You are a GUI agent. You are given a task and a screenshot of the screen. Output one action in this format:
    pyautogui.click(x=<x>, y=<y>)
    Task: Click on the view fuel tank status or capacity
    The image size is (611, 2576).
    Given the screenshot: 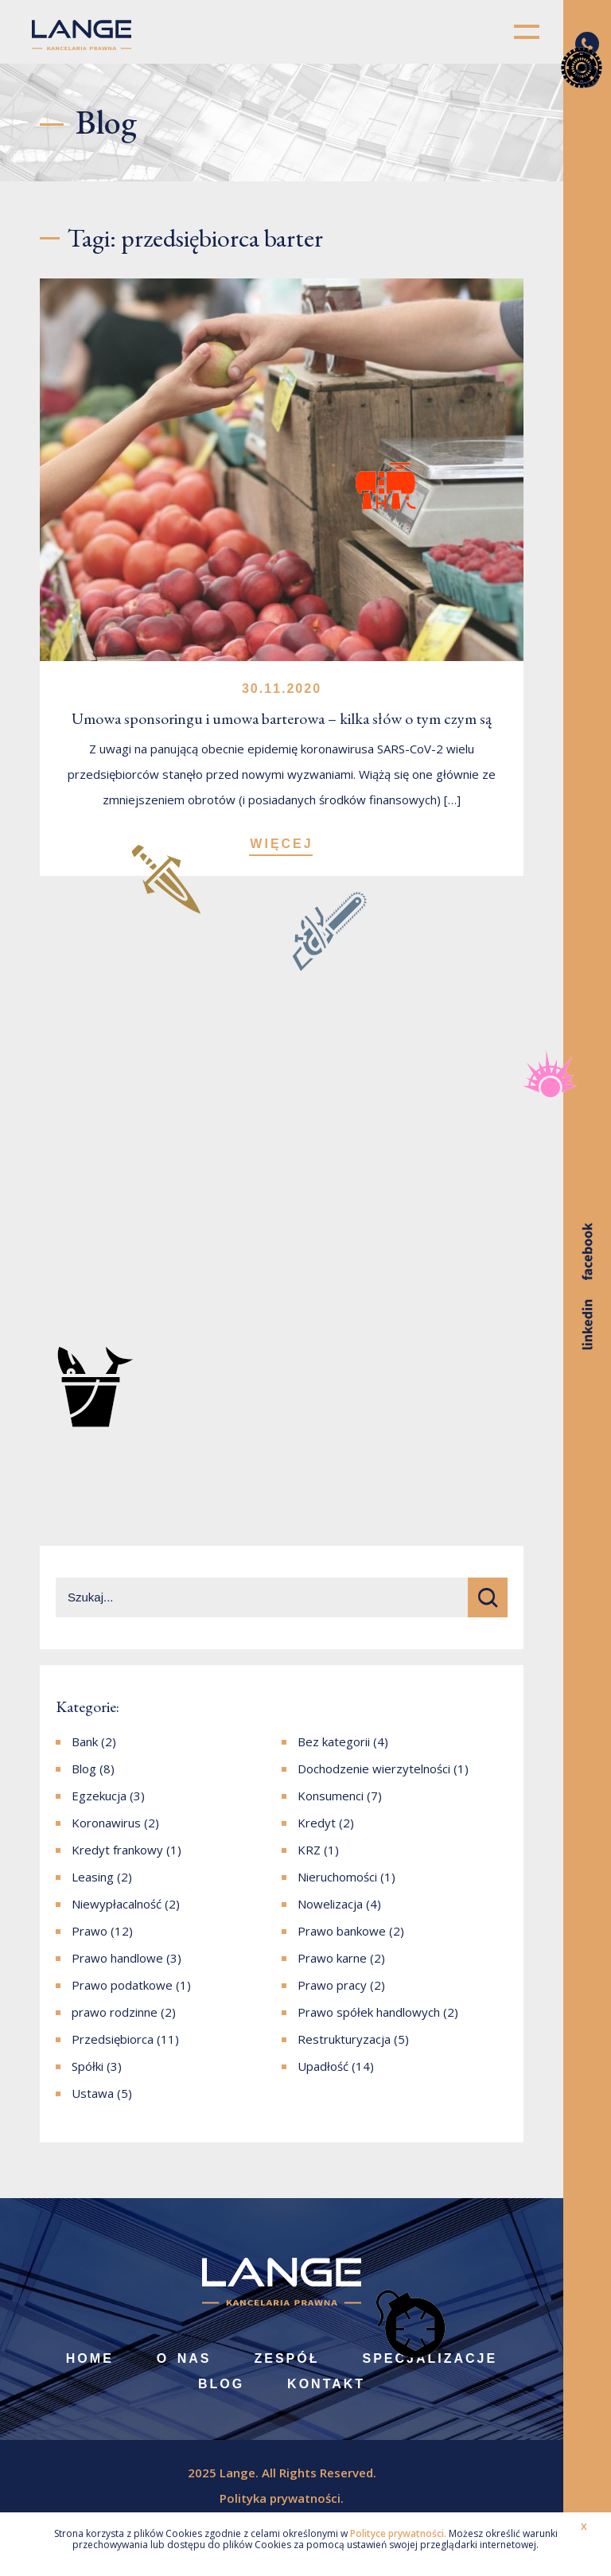 What is the action you would take?
    pyautogui.click(x=385, y=478)
    